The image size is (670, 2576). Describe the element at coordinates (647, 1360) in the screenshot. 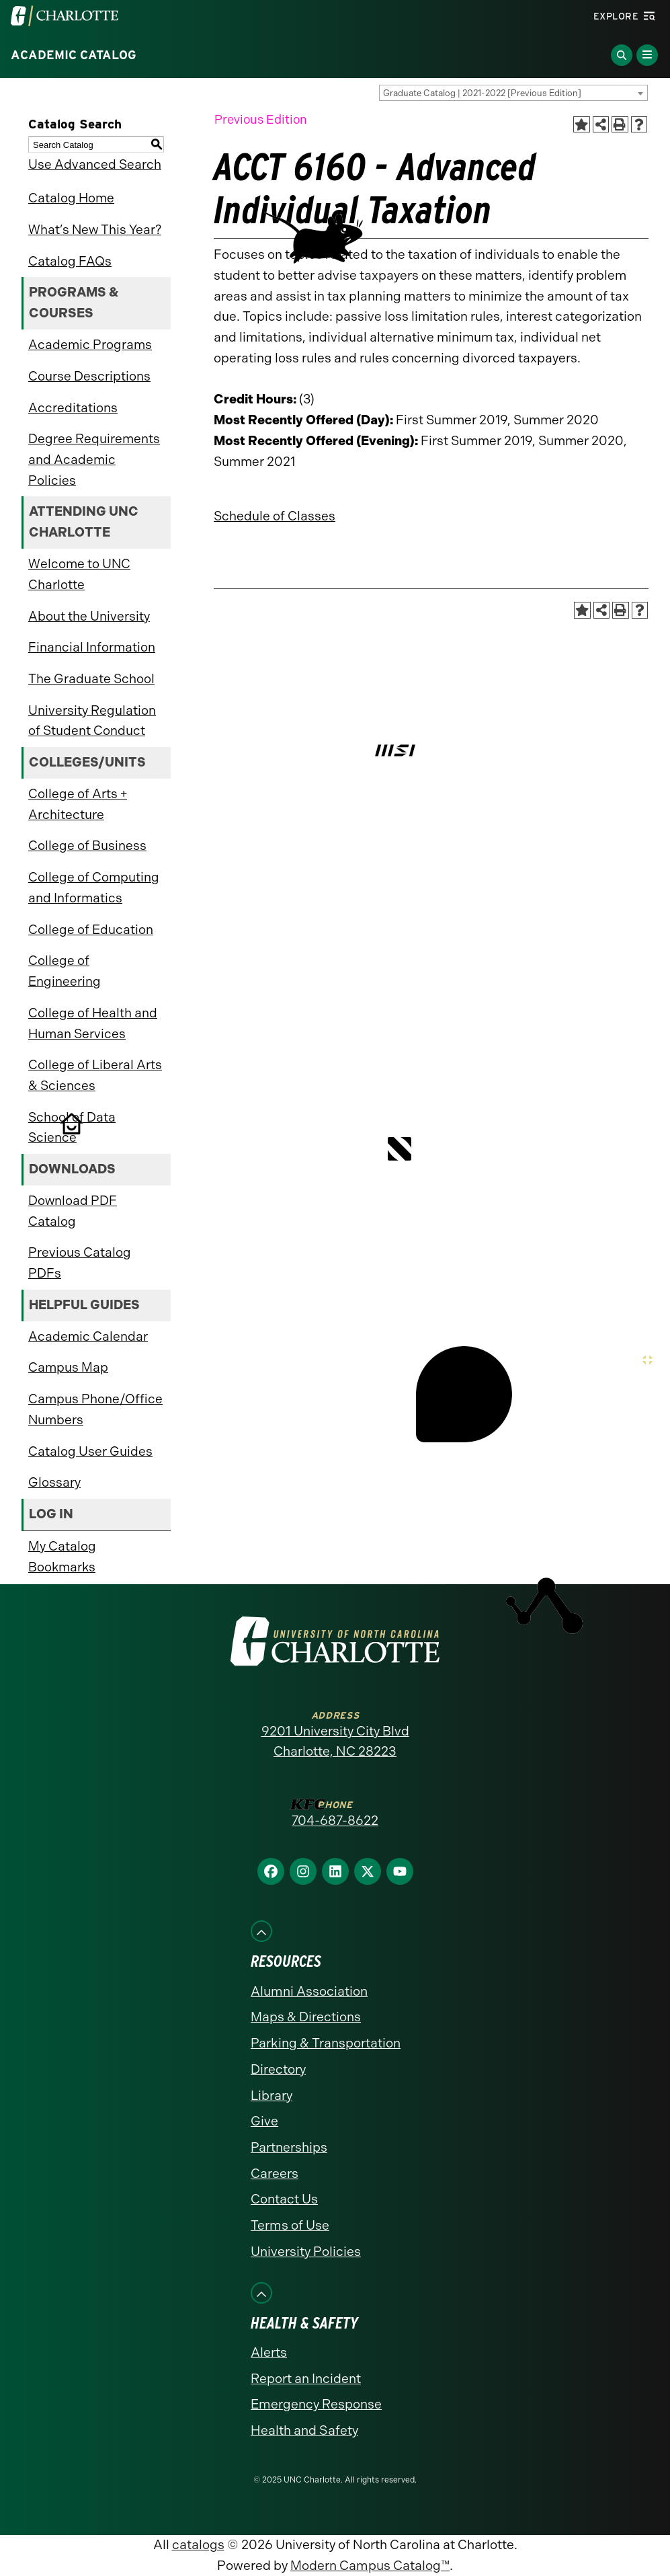

I see `exit fullscreen mode` at that location.